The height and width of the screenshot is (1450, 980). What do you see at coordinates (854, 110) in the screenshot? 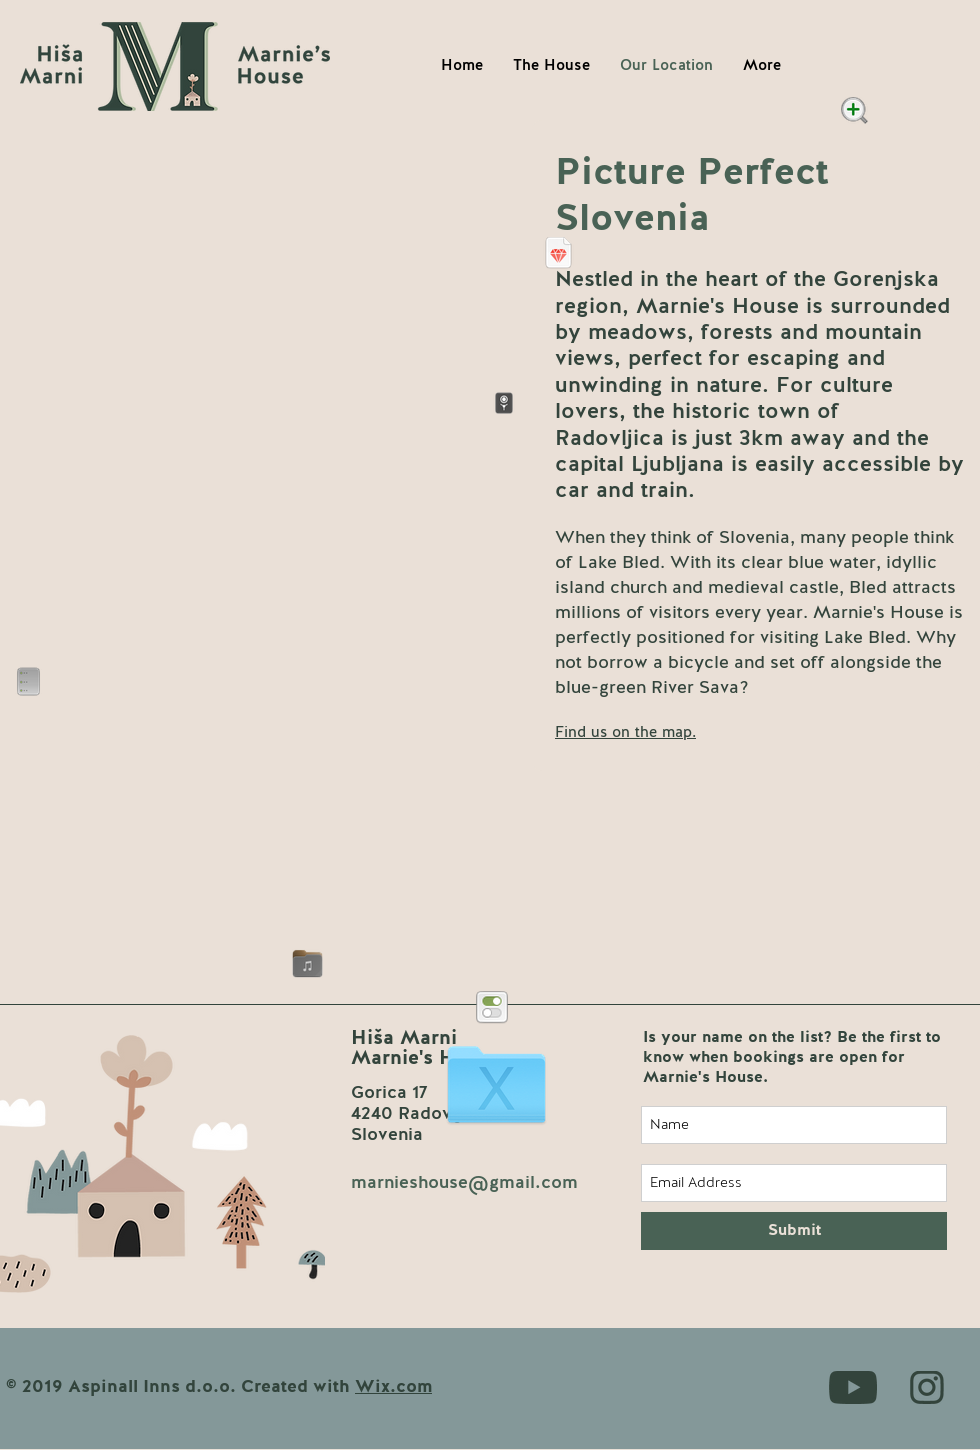
I see `zoom to fit content in view` at bounding box center [854, 110].